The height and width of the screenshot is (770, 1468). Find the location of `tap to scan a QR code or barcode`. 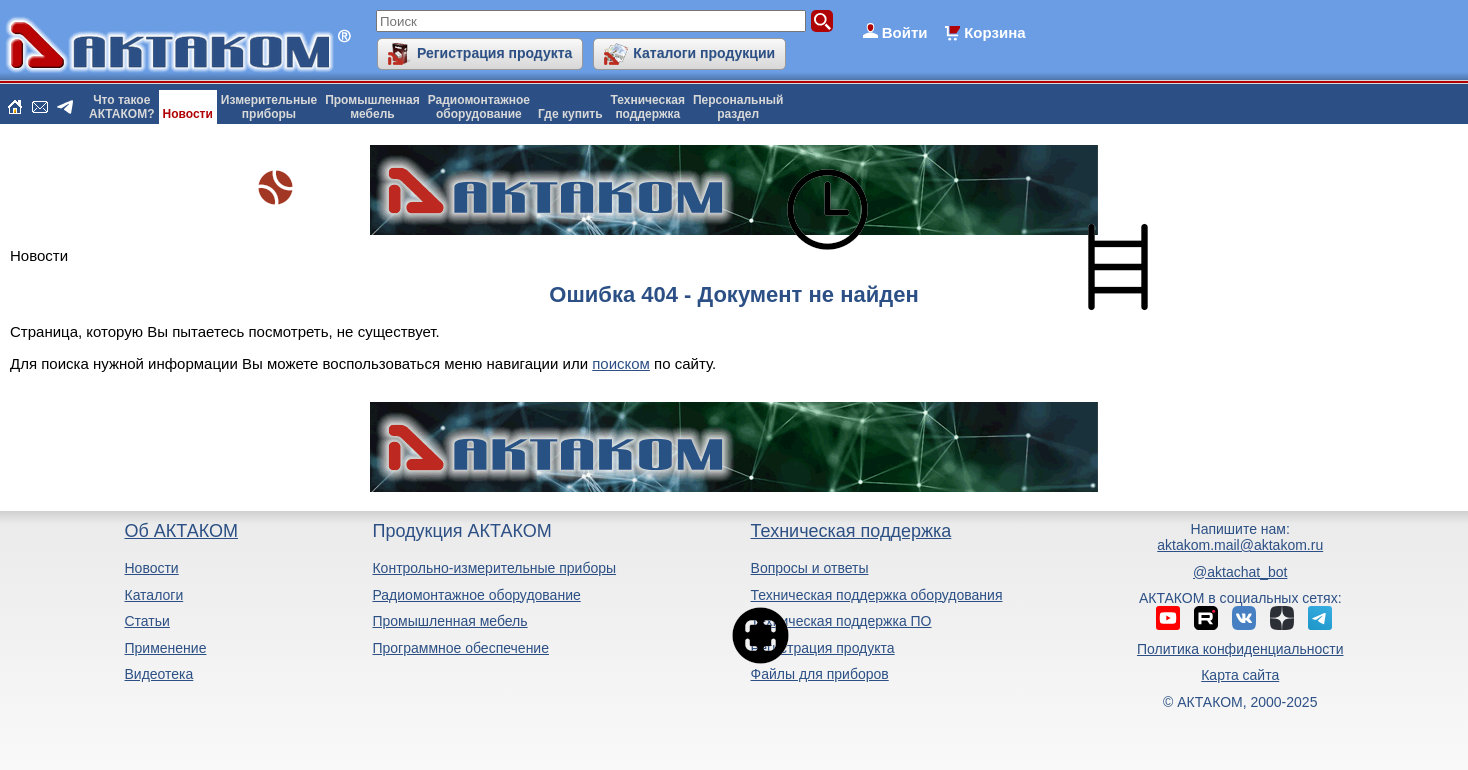

tap to scan a QR code or barcode is located at coordinates (760, 635).